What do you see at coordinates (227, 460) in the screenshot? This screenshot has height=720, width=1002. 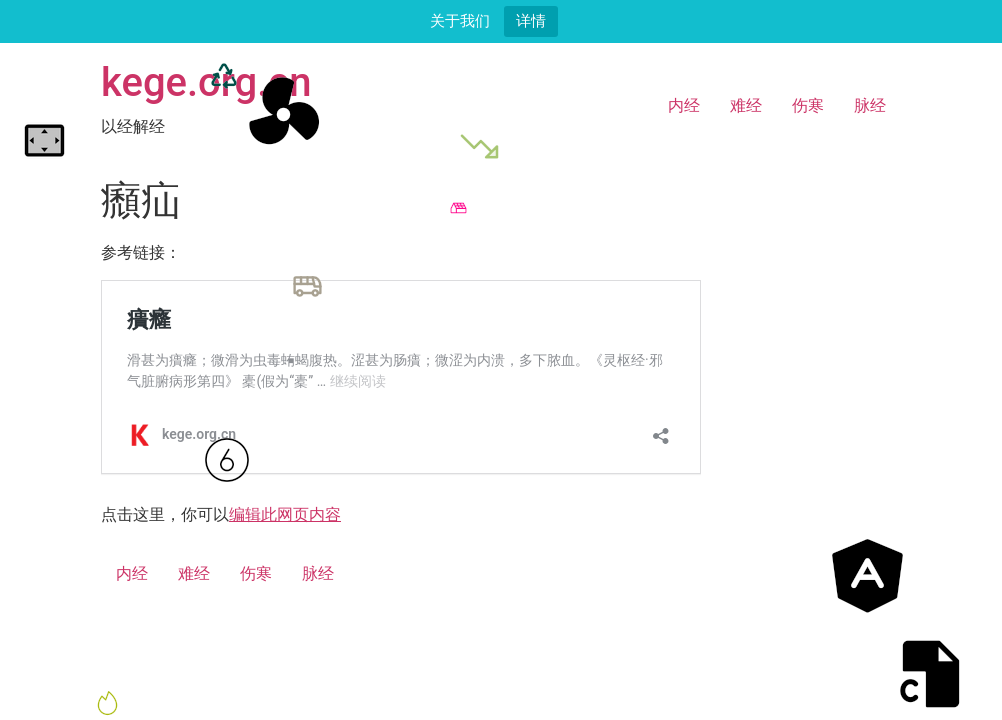 I see `indicates step 6 in a multi-step process` at bounding box center [227, 460].